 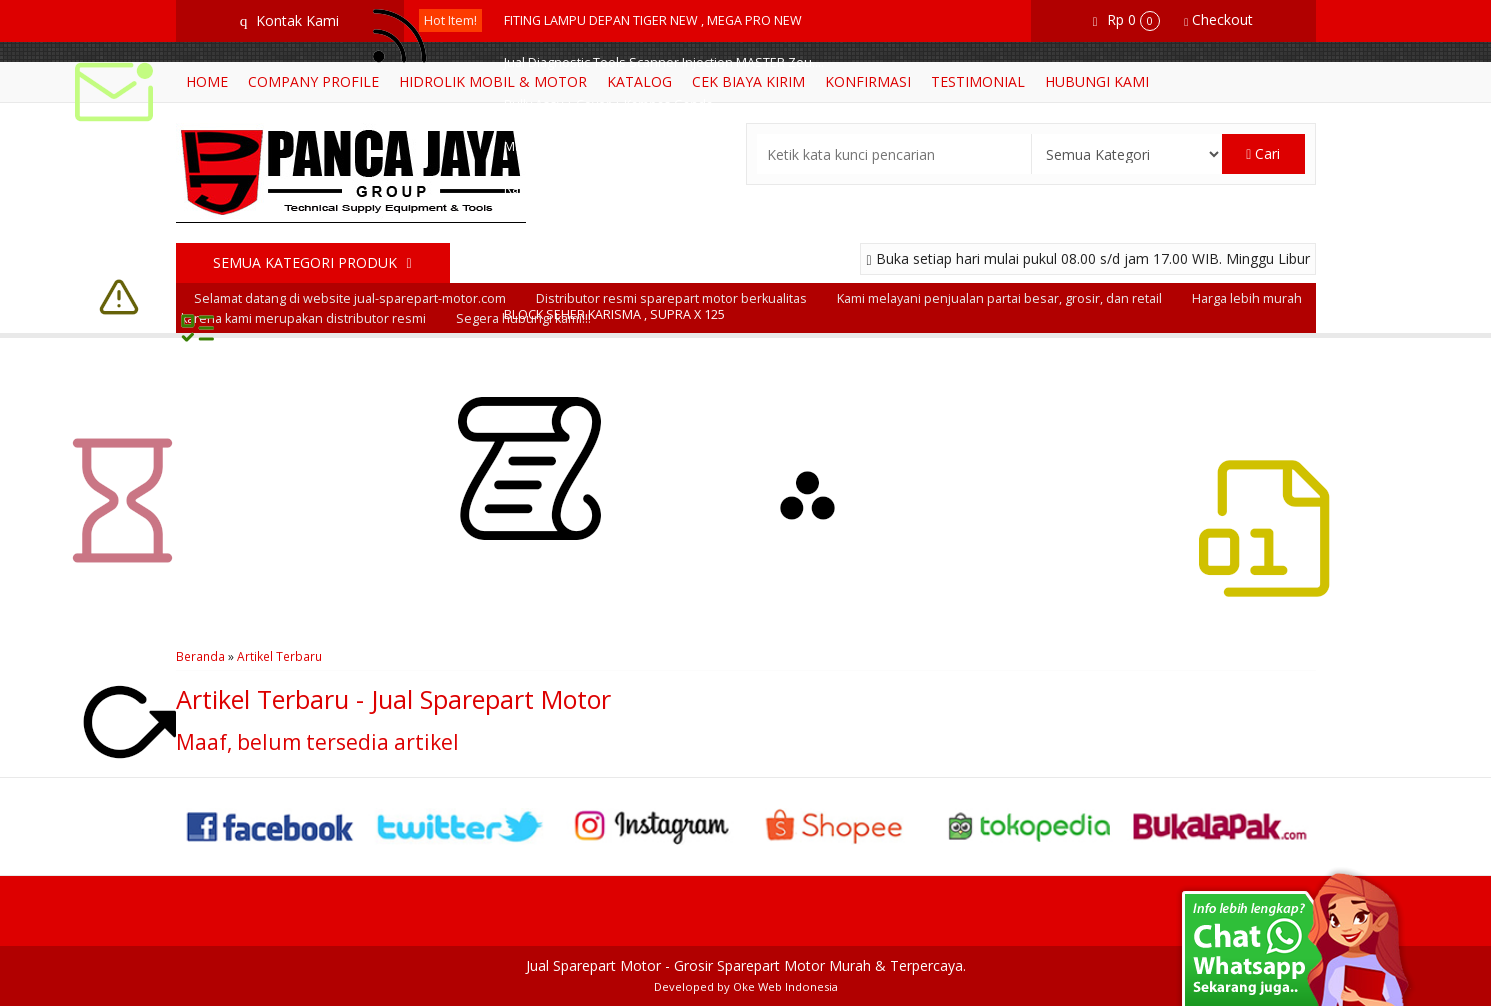 What do you see at coordinates (529, 468) in the screenshot?
I see `view activity log or history` at bounding box center [529, 468].